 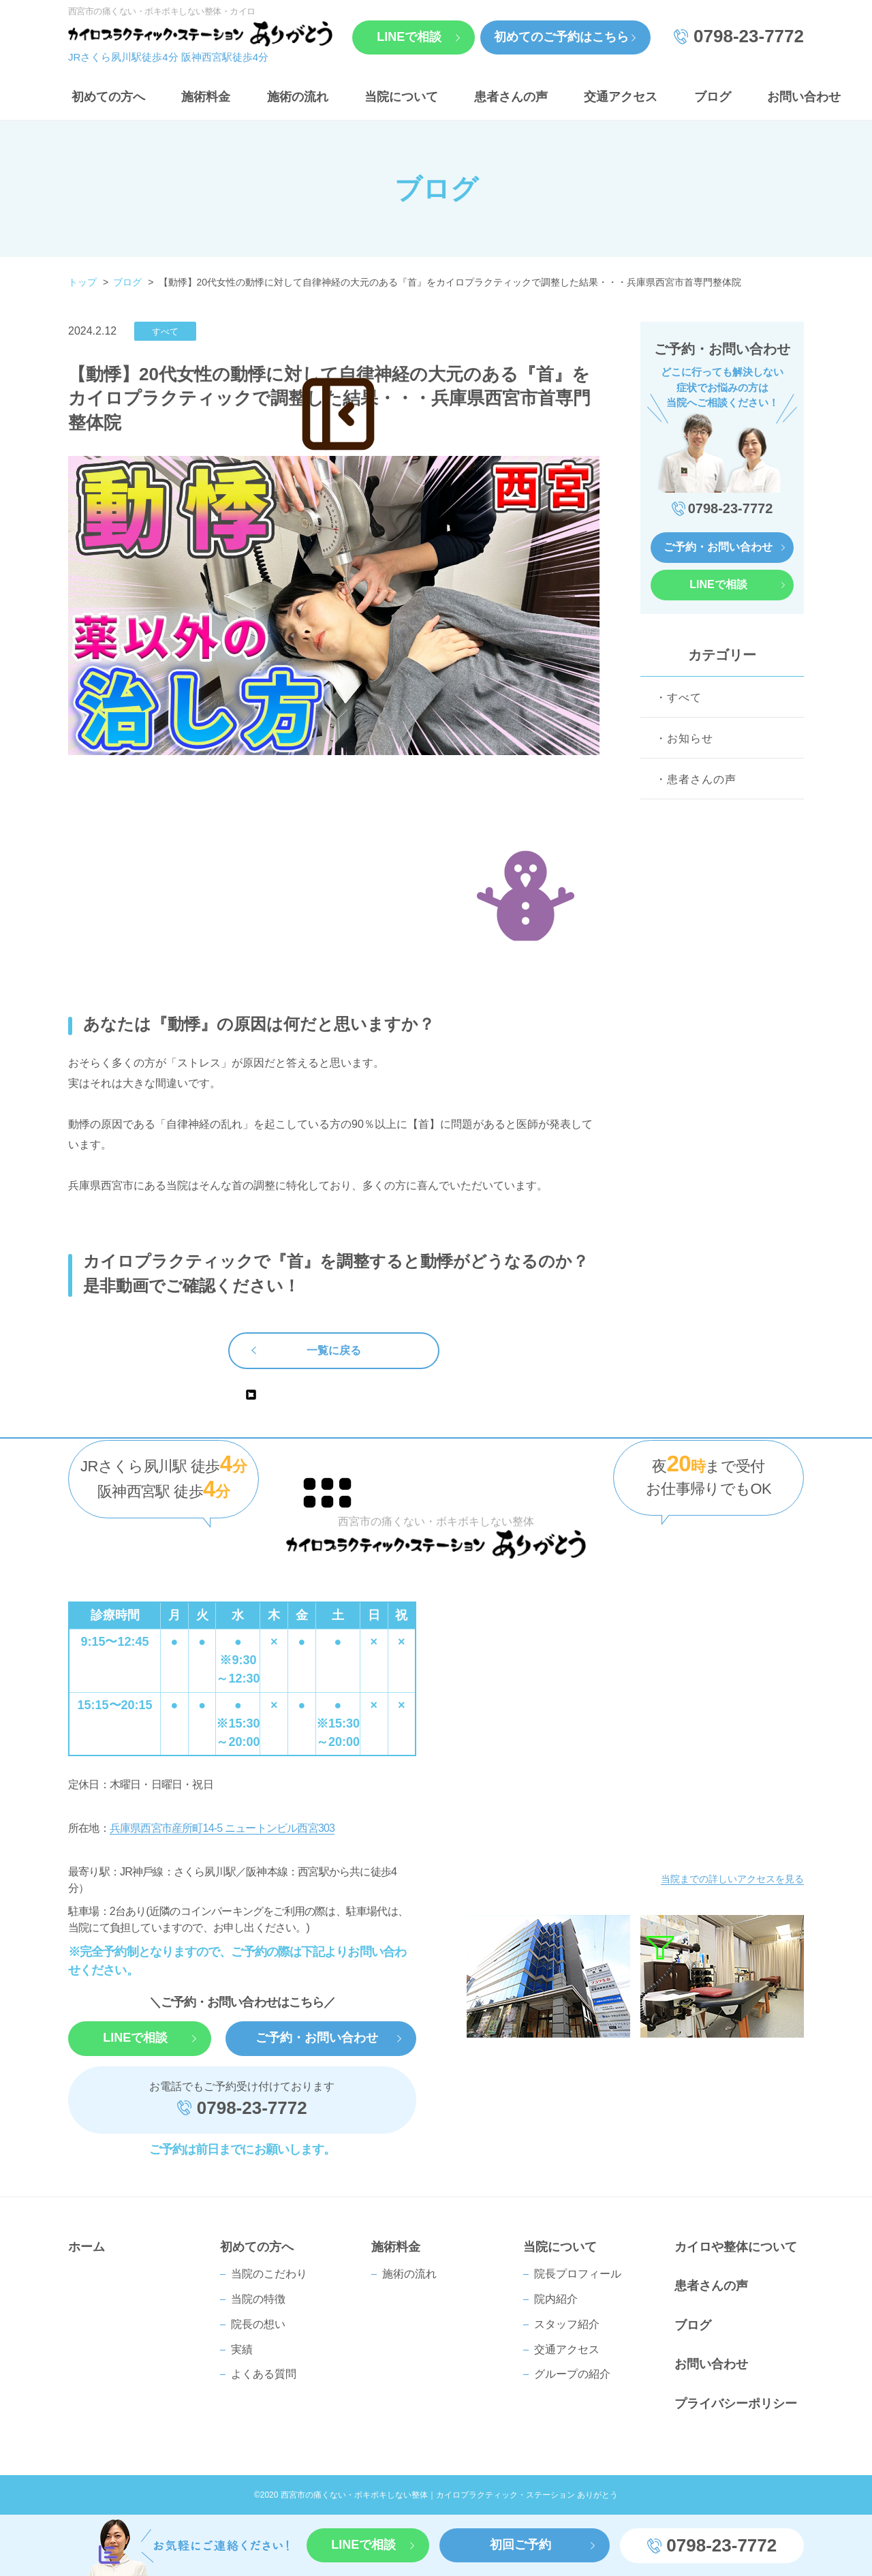 What do you see at coordinates (660, 1948) in the screenshot?
I see `filter or sort list items` at bounding box center [660, 1948].